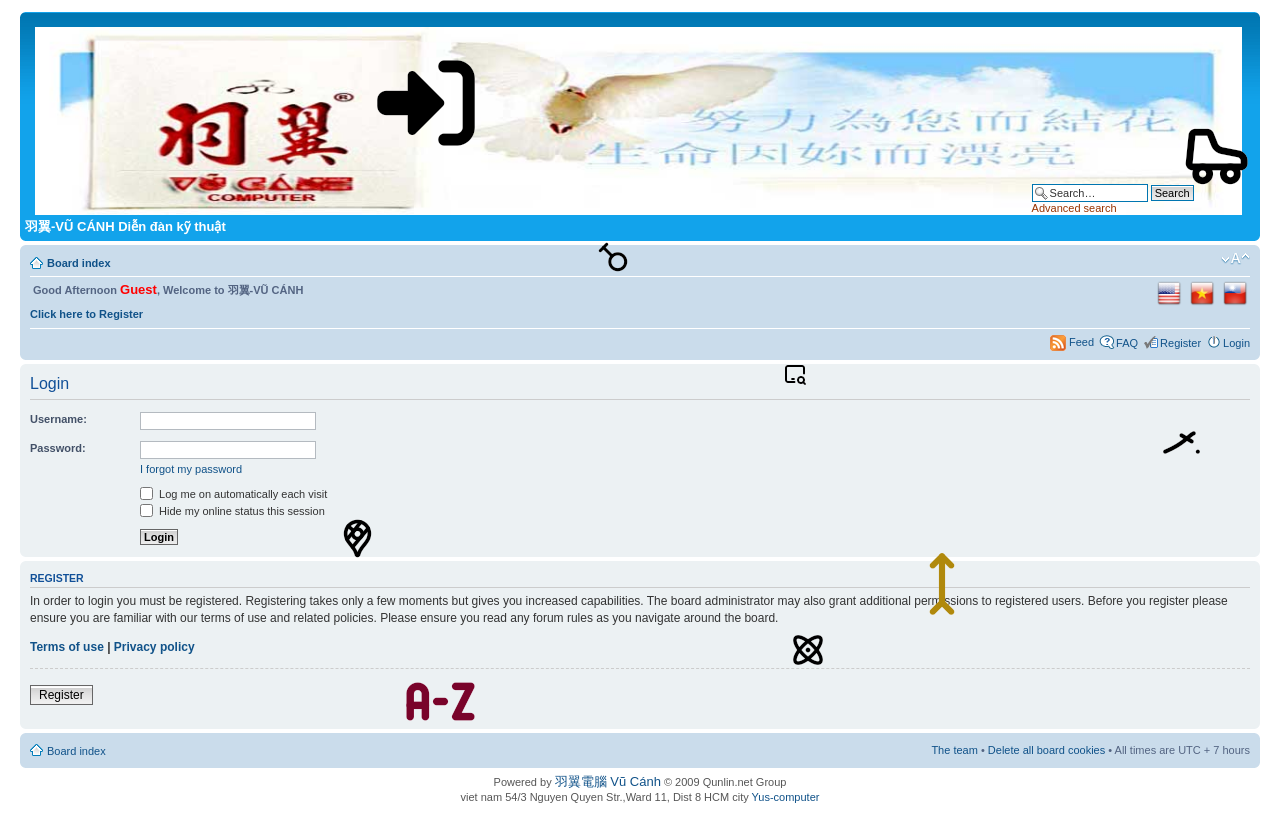 This screenshot has width=1280, height=820. I want to click on open google maps, so click(357, 538).